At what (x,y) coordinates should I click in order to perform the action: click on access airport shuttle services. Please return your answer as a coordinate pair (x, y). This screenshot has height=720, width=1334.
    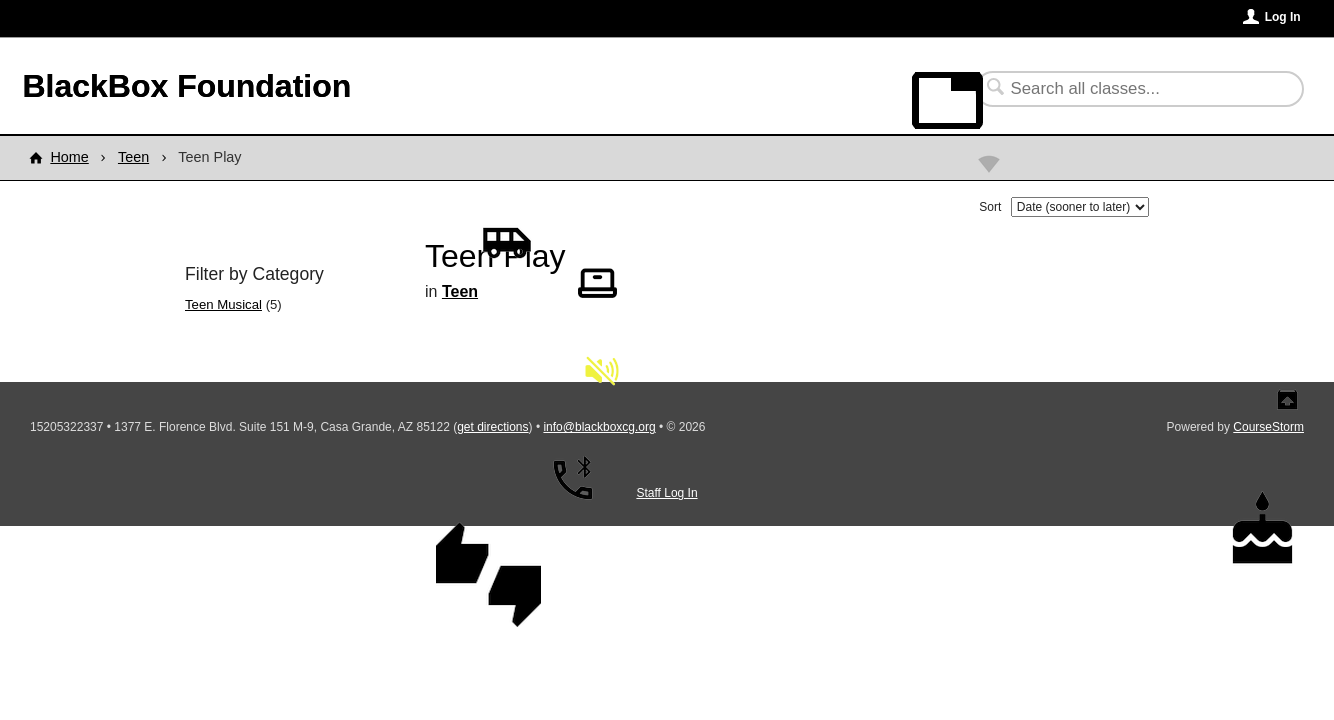
    Looking at the image, I should click on (507, 243).